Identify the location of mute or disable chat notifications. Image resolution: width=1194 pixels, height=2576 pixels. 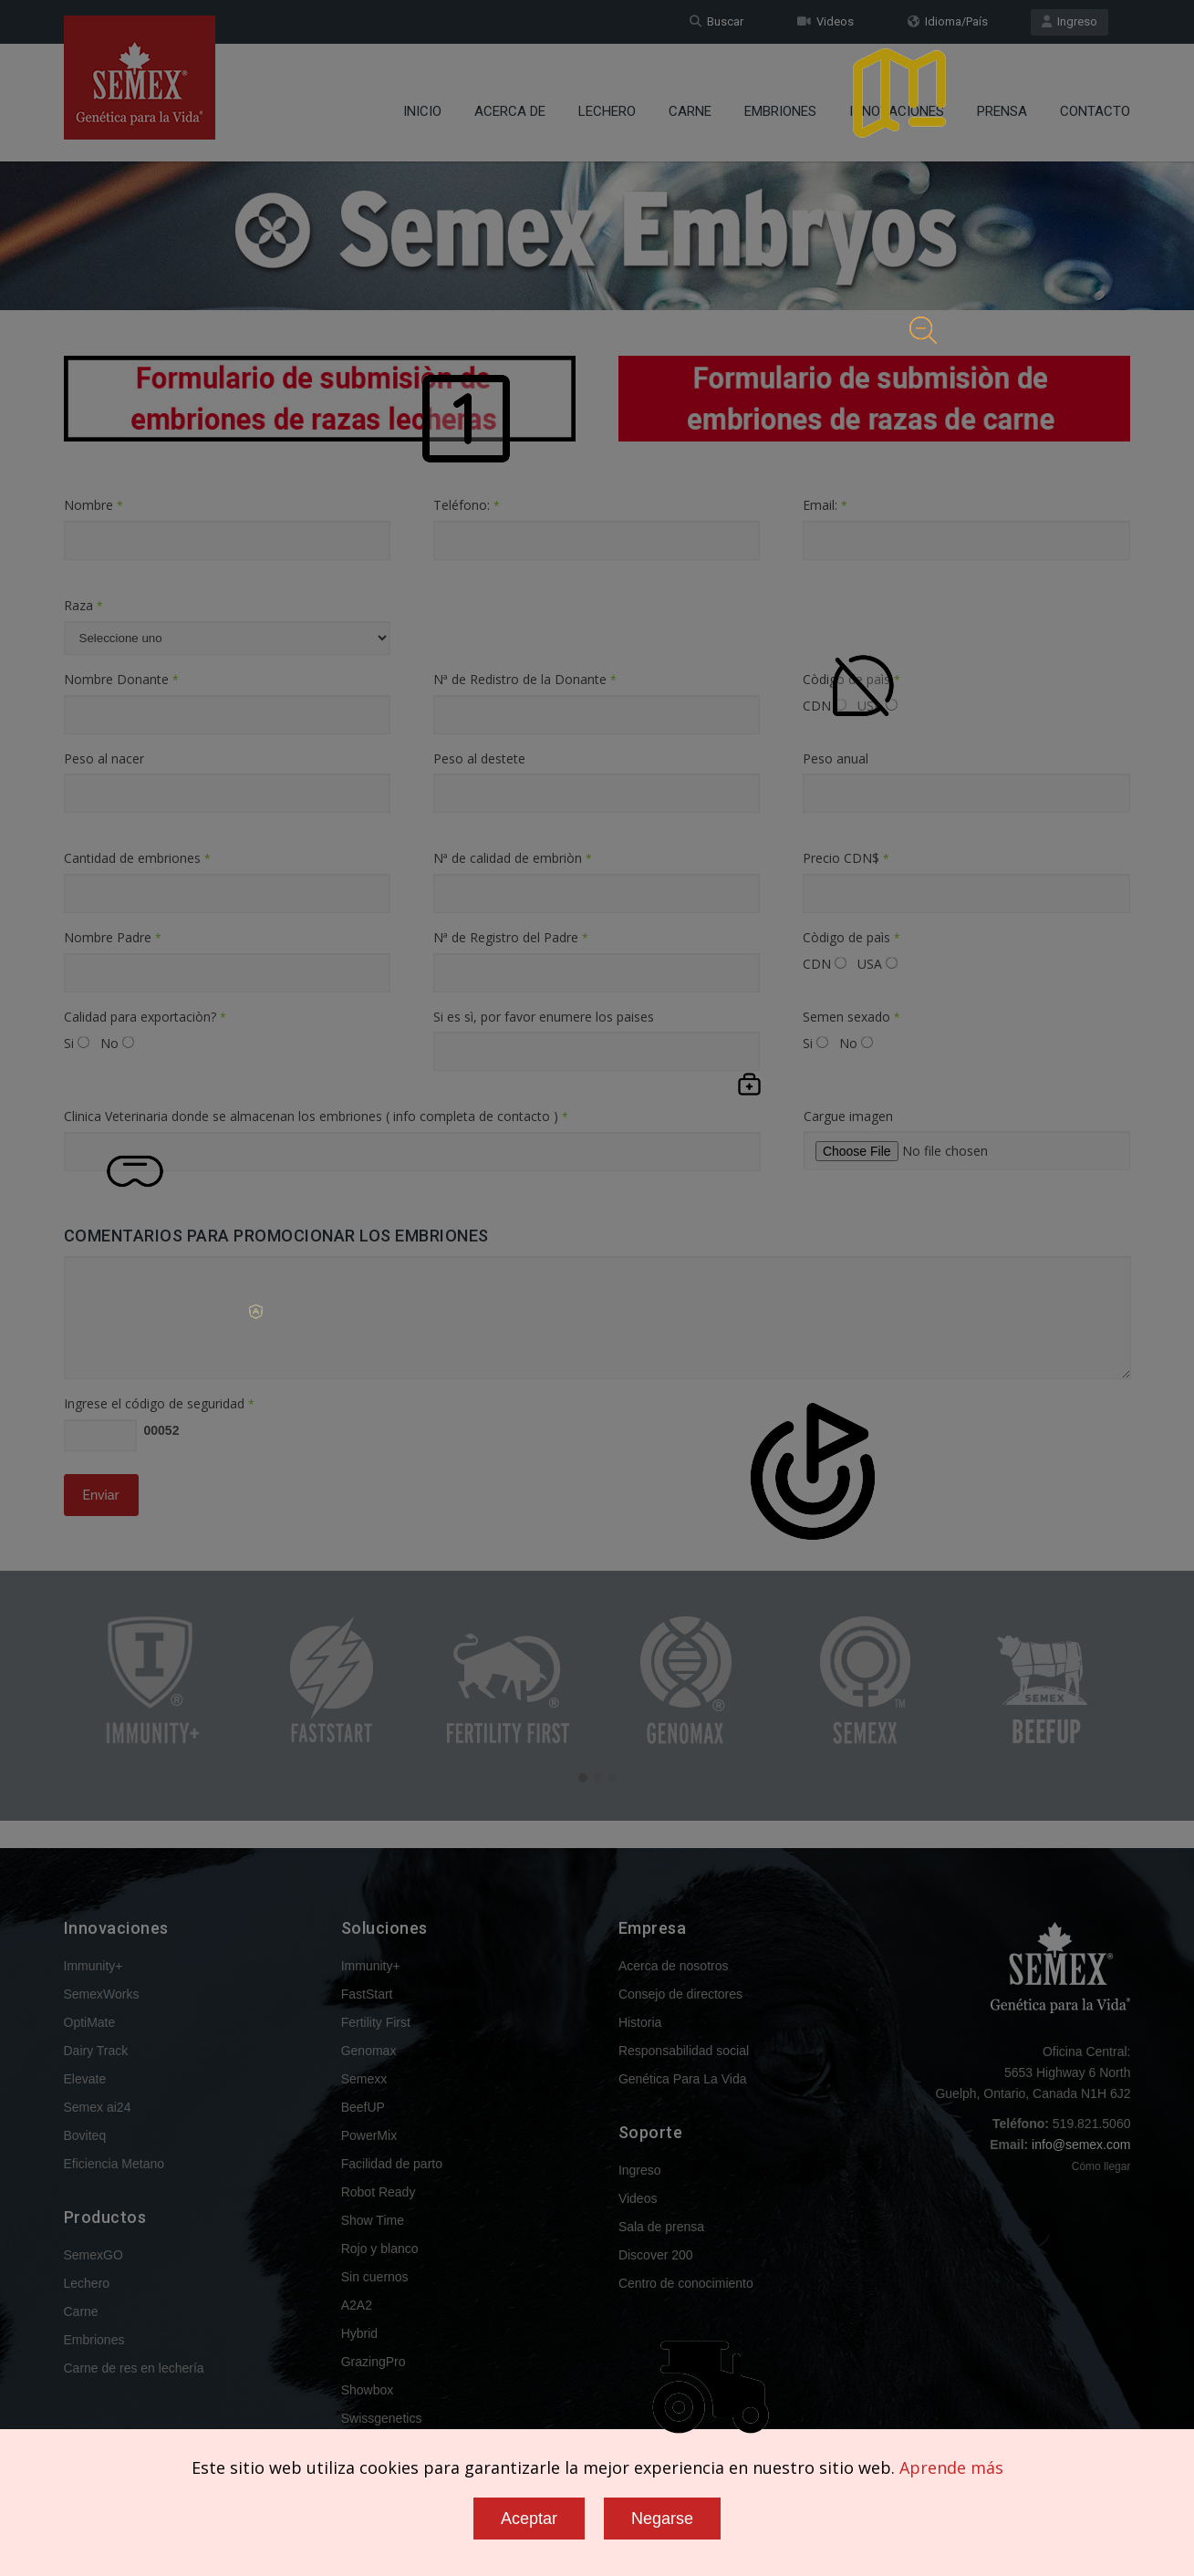
(862, 687).